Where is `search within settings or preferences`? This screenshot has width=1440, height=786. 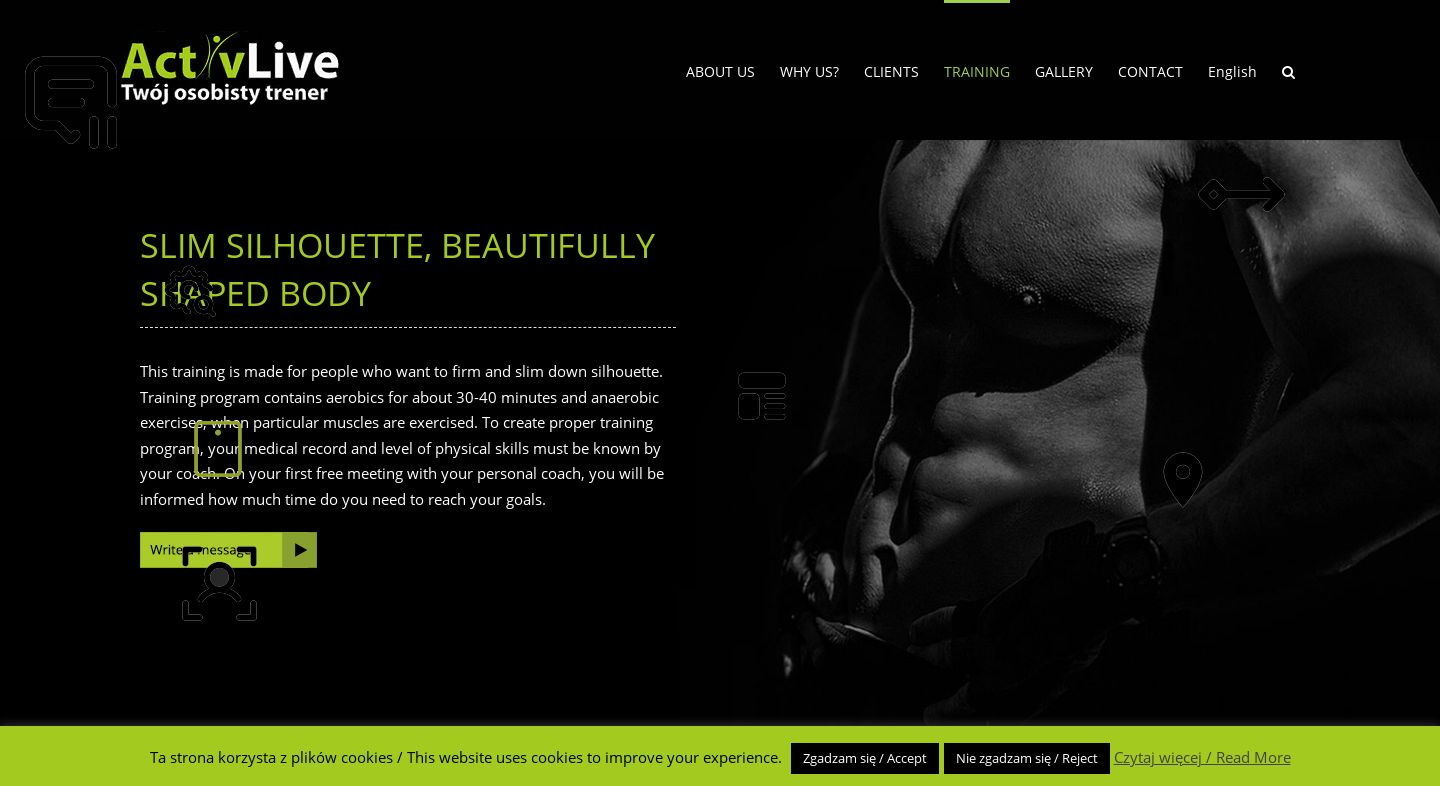 search within settings or preferences is located at coordinates (189, 290).